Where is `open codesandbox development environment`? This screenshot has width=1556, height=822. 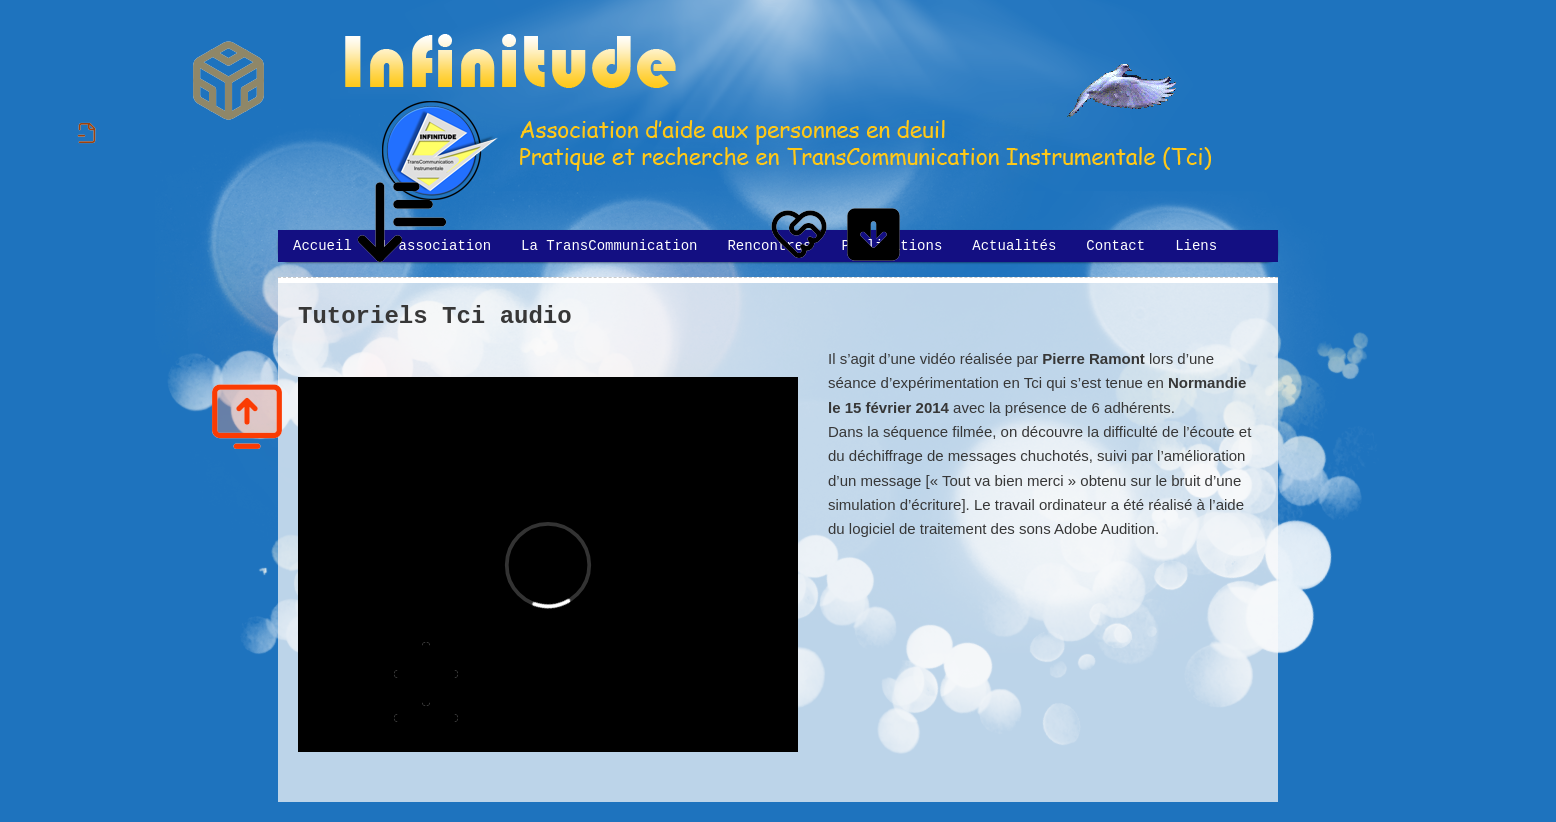
open codesandbox development environment is located at coordinates (228, 80).